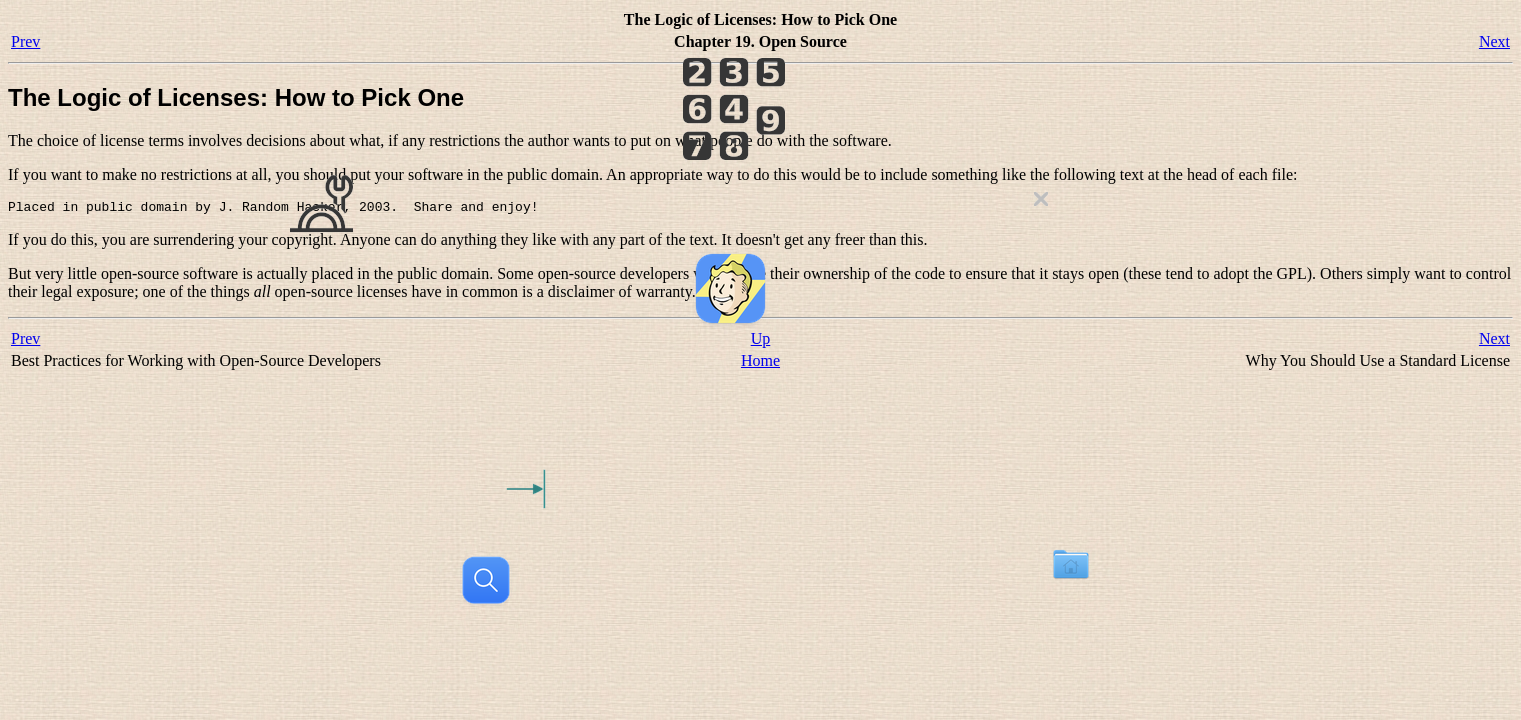 The image size is (1521, 720). Describe the element at coordinates (1071, 564) in the screenshot. I see `open your home folder` at that location.